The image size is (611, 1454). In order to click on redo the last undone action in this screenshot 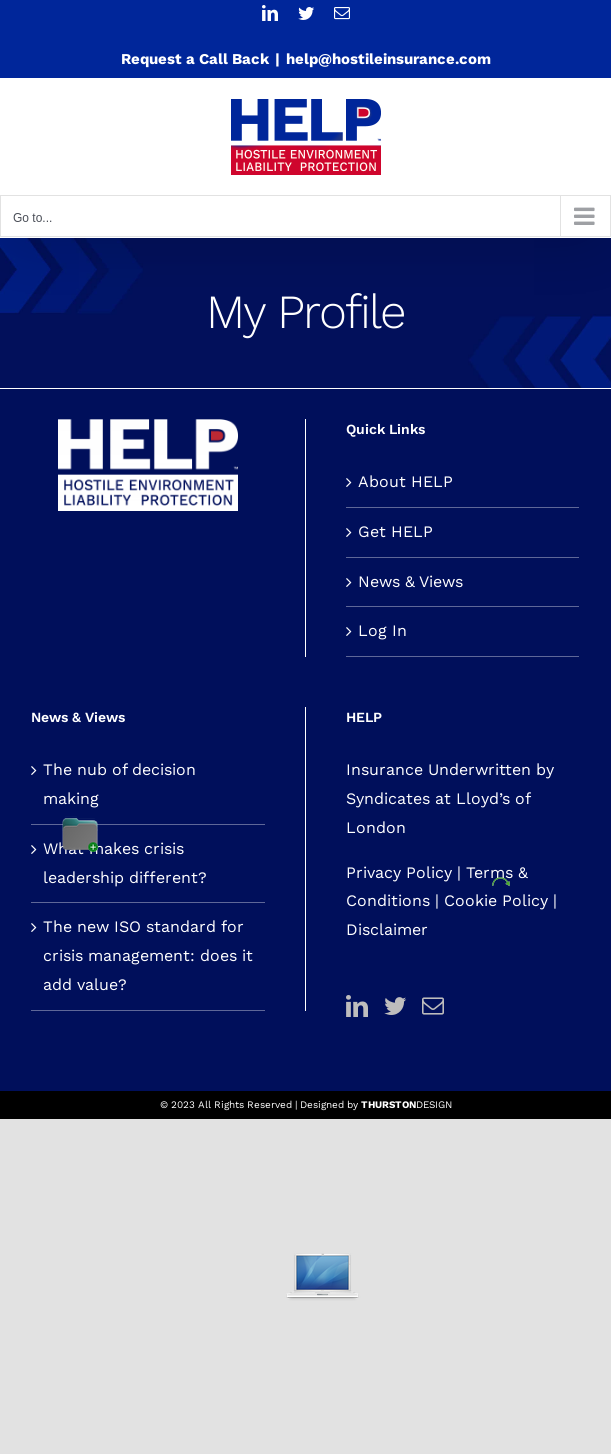, I will do `click(500, 881)`.